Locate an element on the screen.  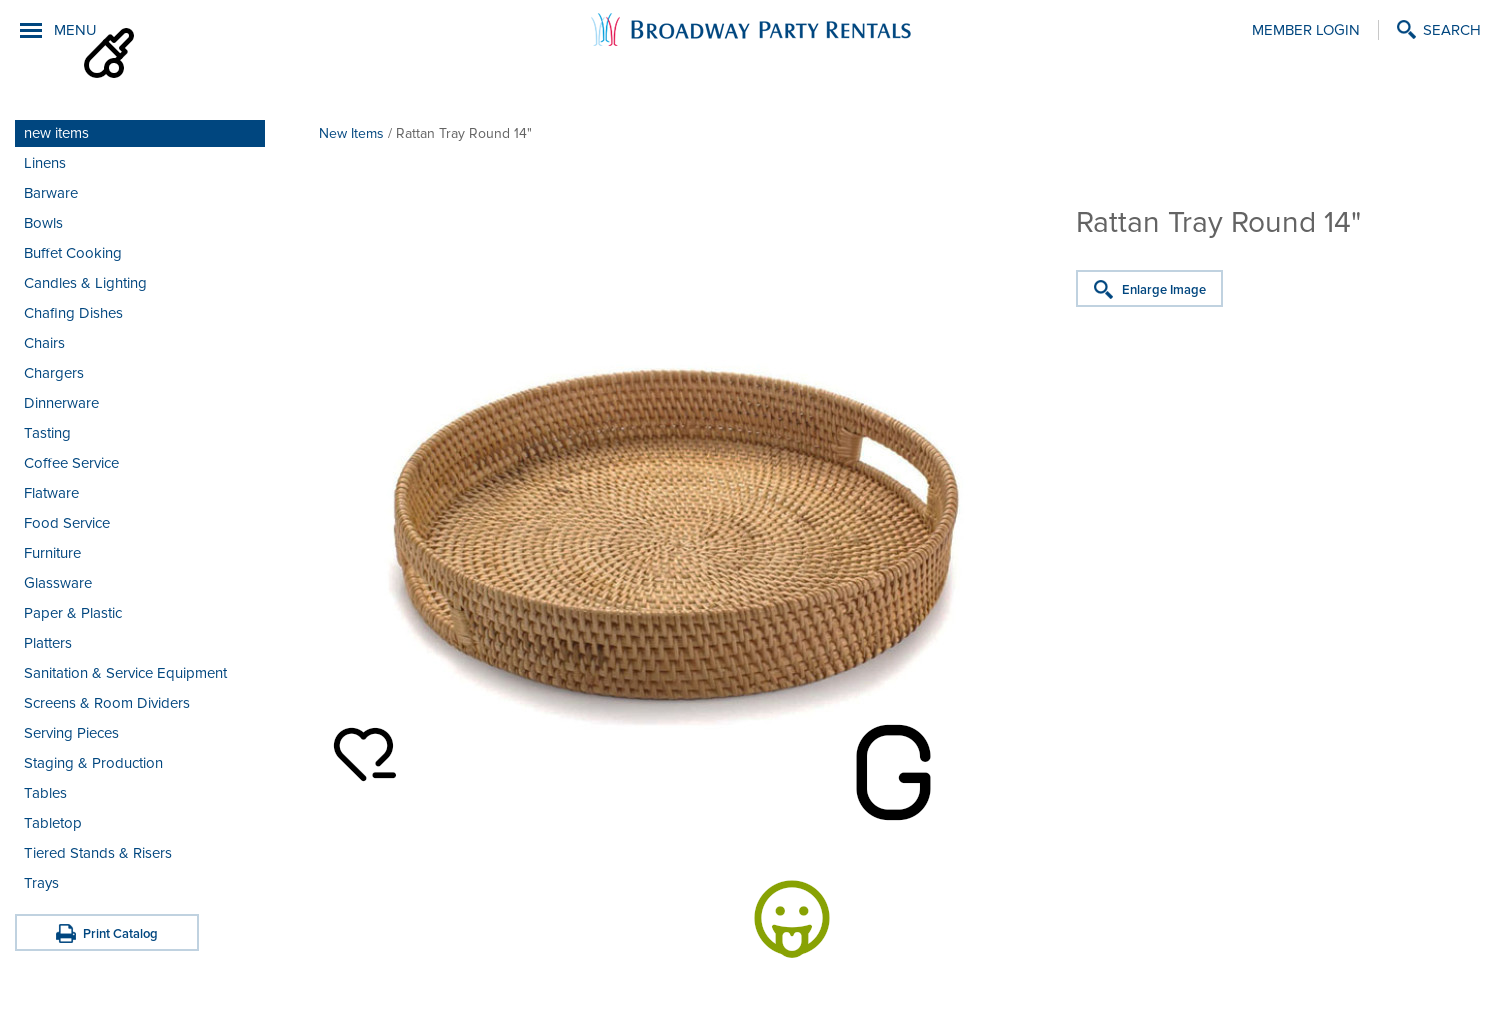
insert playful or silly emoji in message is located at coordinates (792, 918).